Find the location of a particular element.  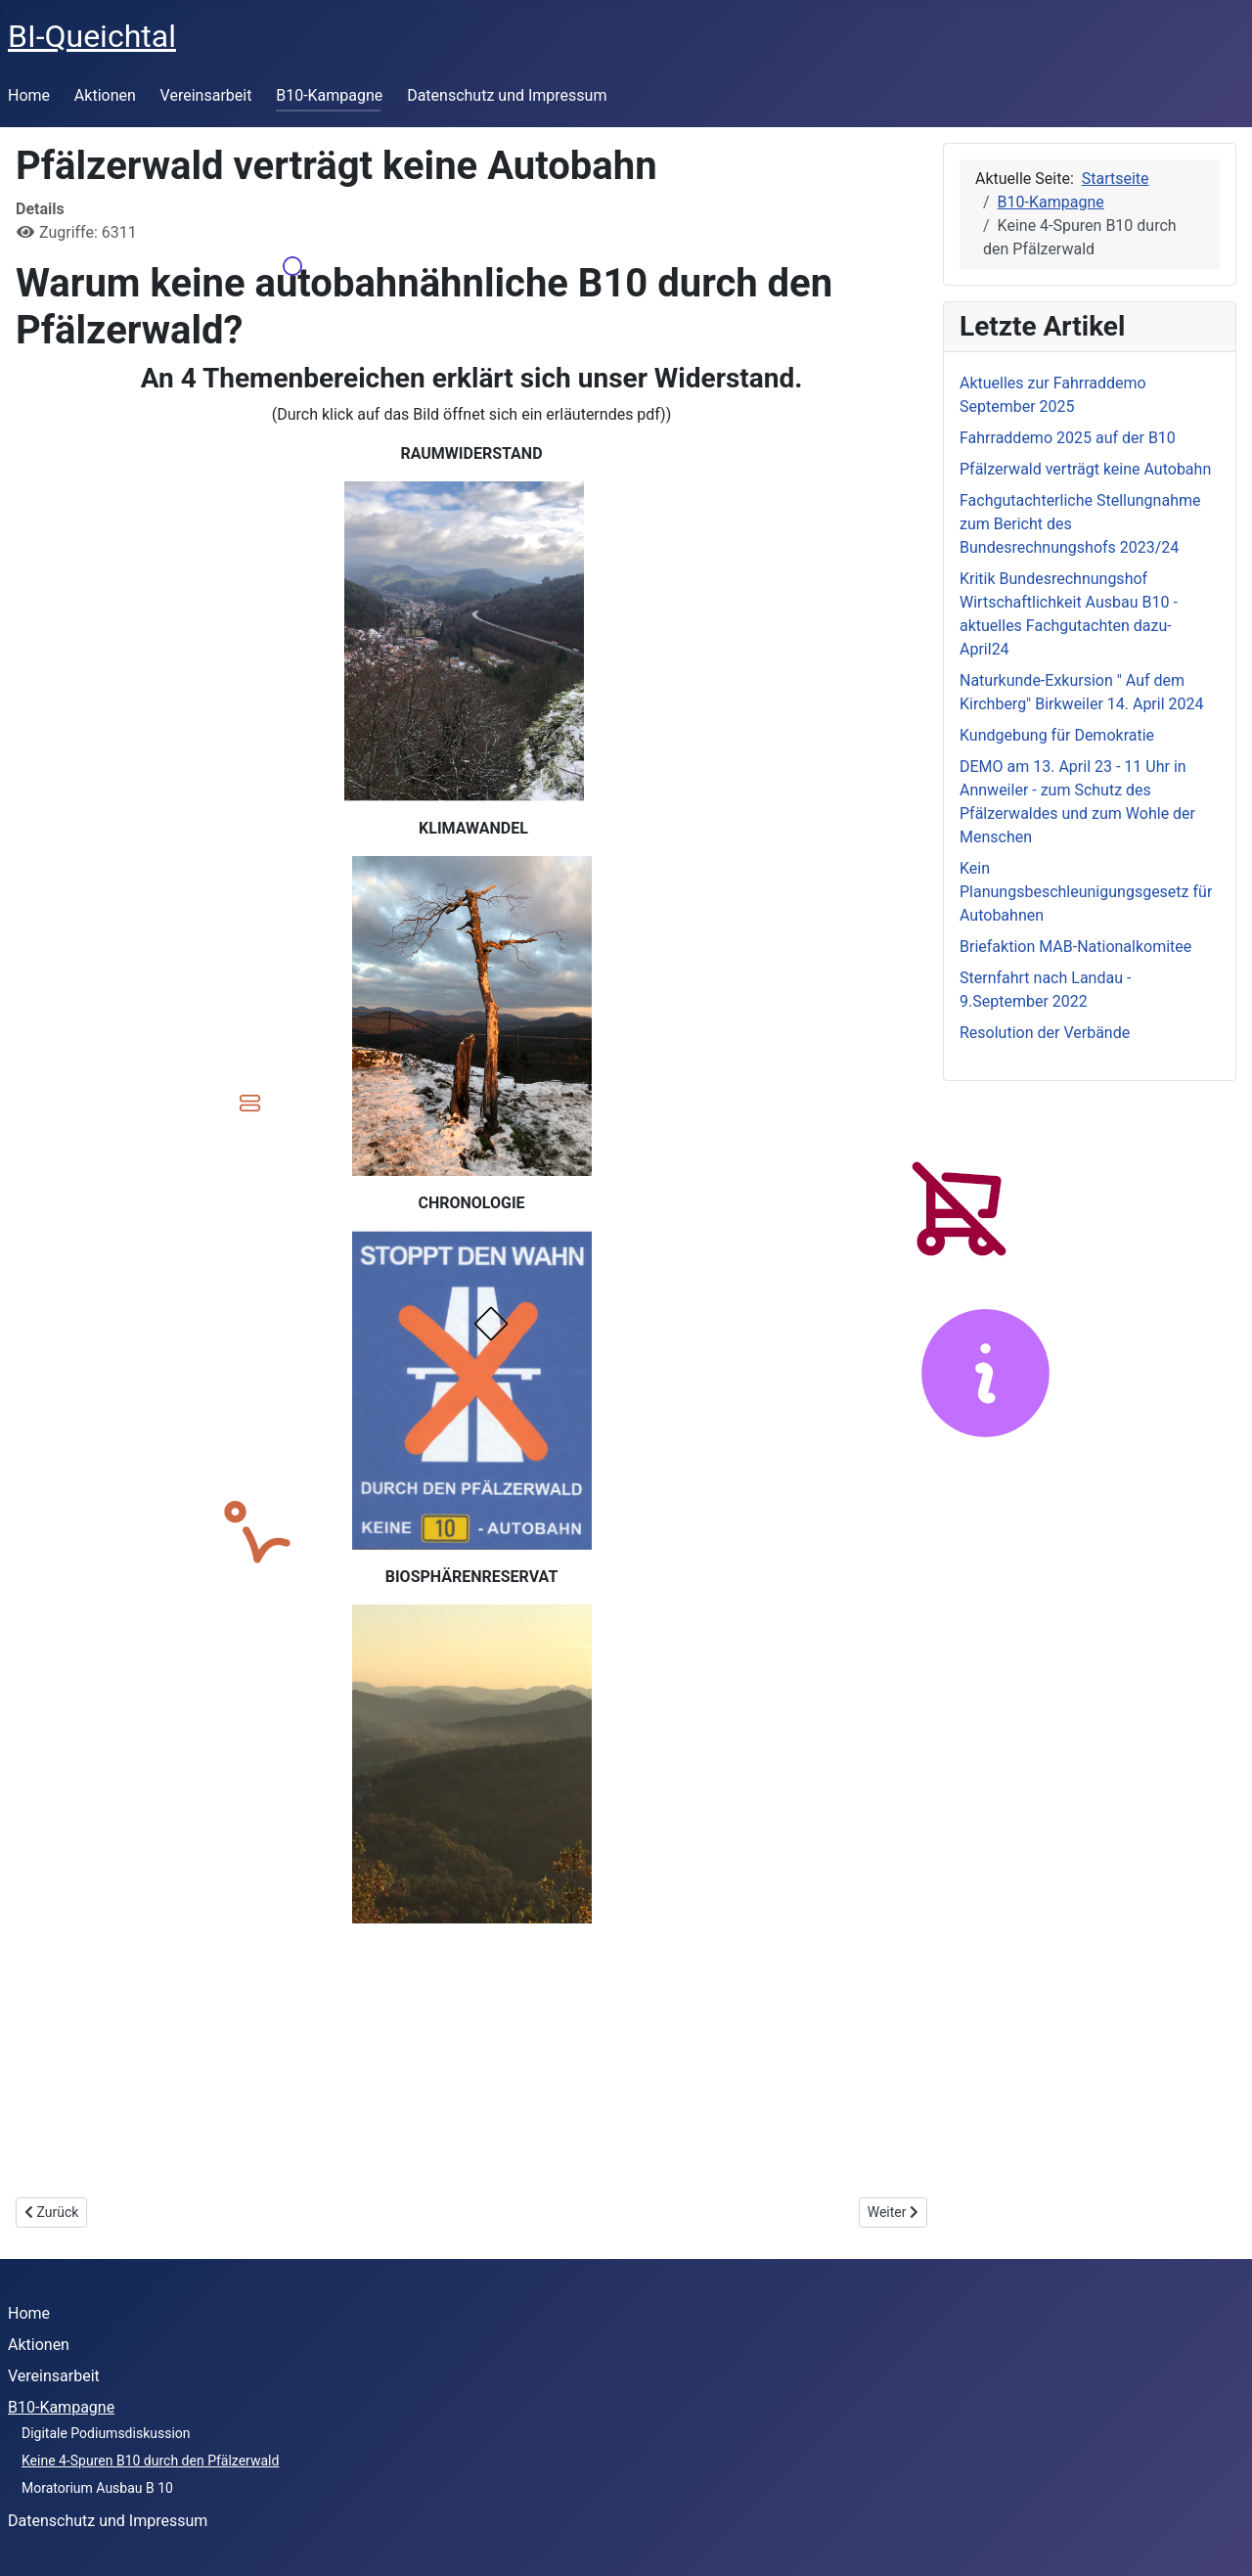

indicates premium or valuable content is located at coordinates (491, 1324).